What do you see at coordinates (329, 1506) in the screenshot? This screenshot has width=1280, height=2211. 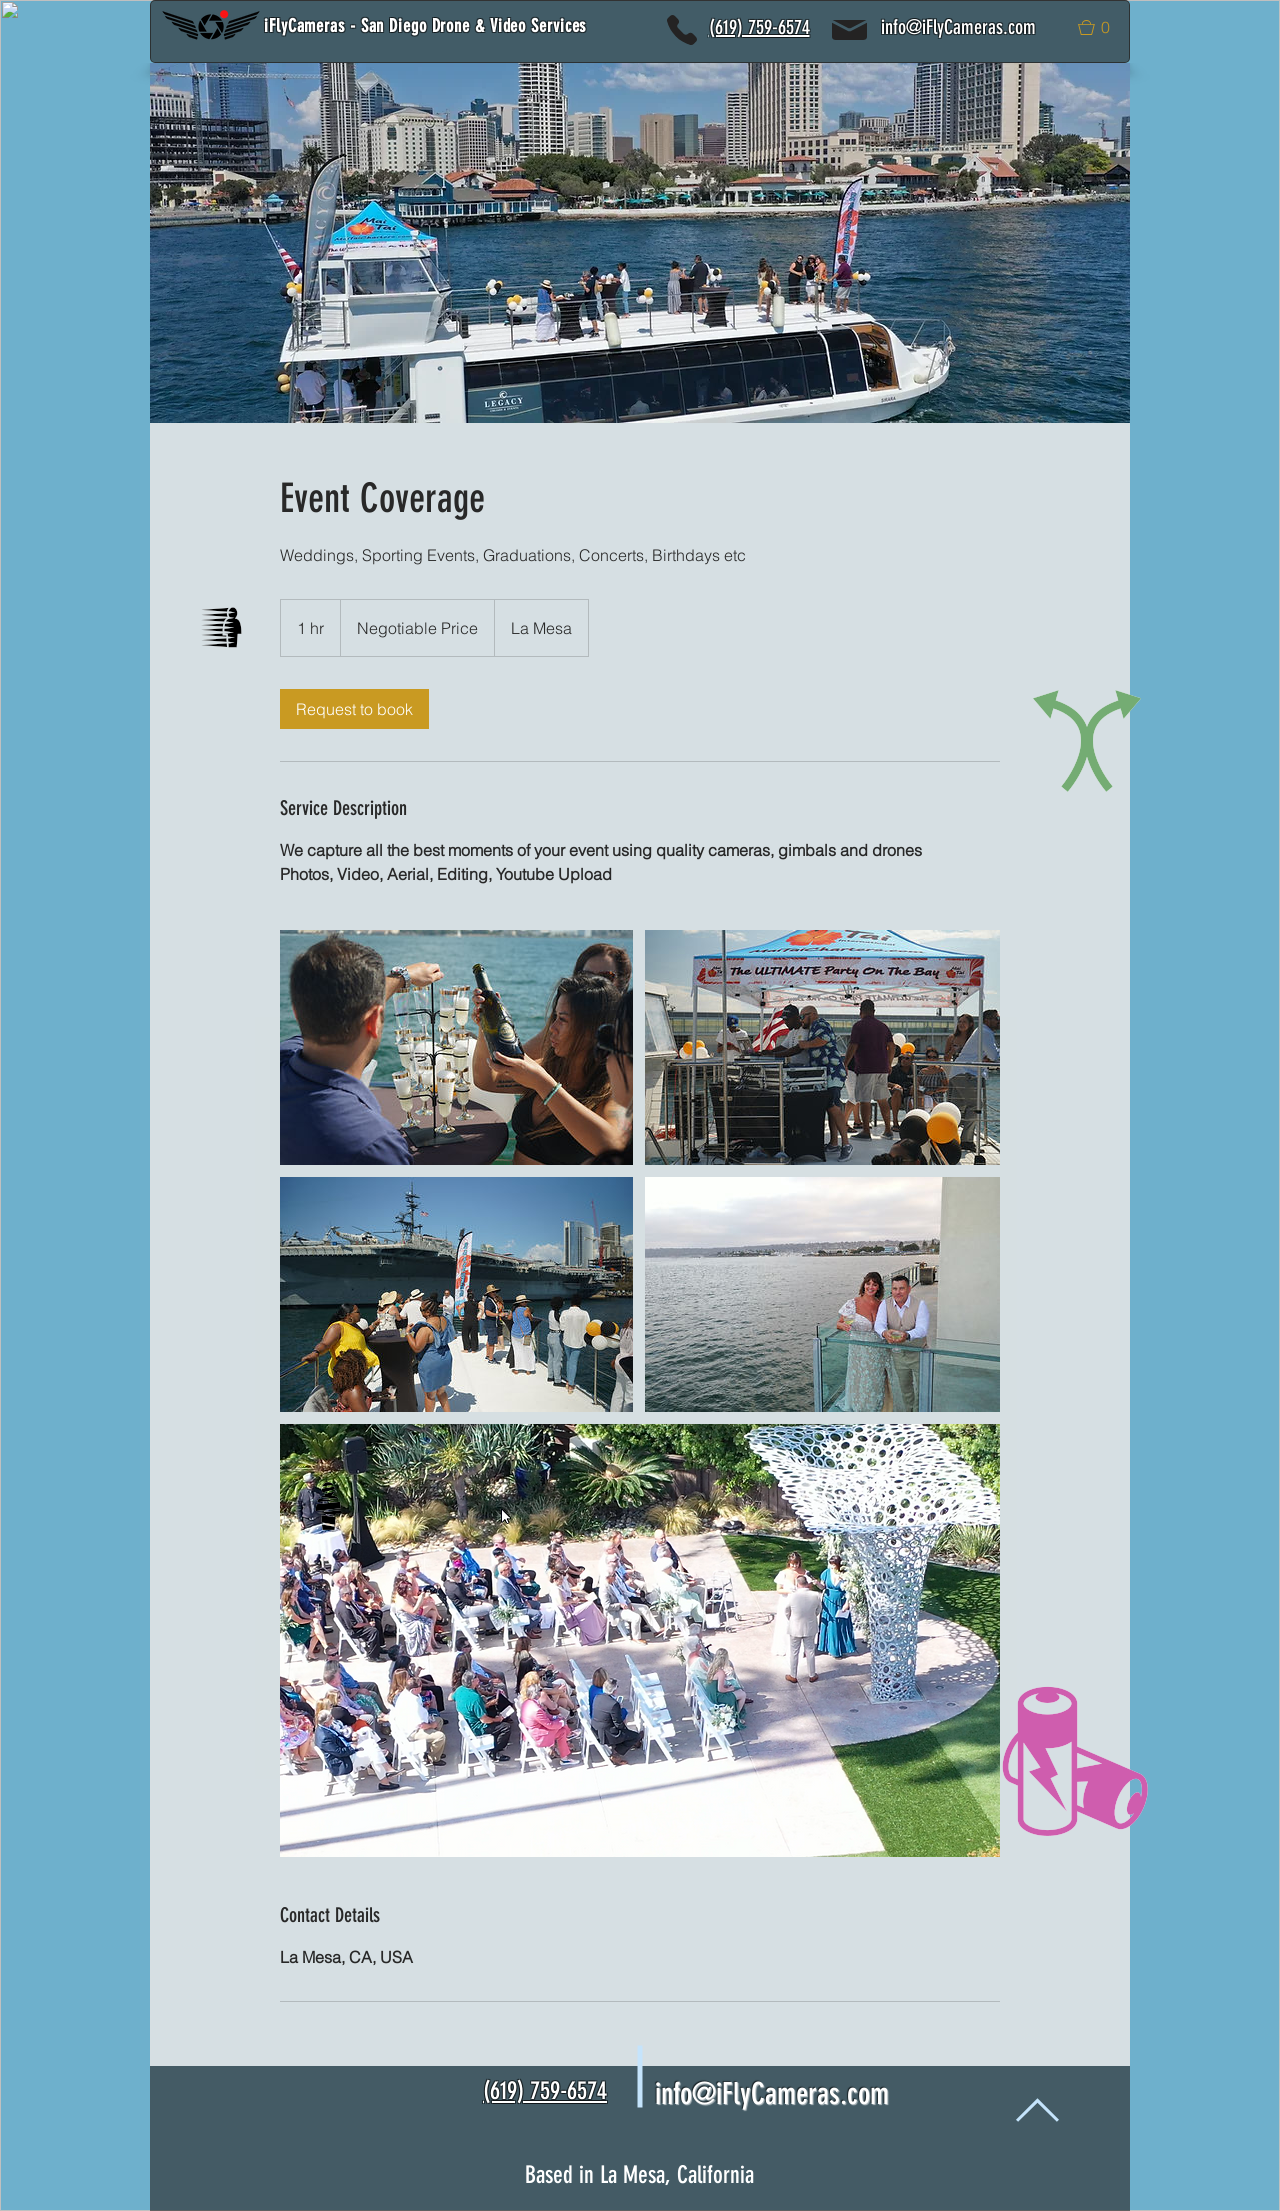 I see `indicates injured or wounded status` at bounding box center [329, 1506].